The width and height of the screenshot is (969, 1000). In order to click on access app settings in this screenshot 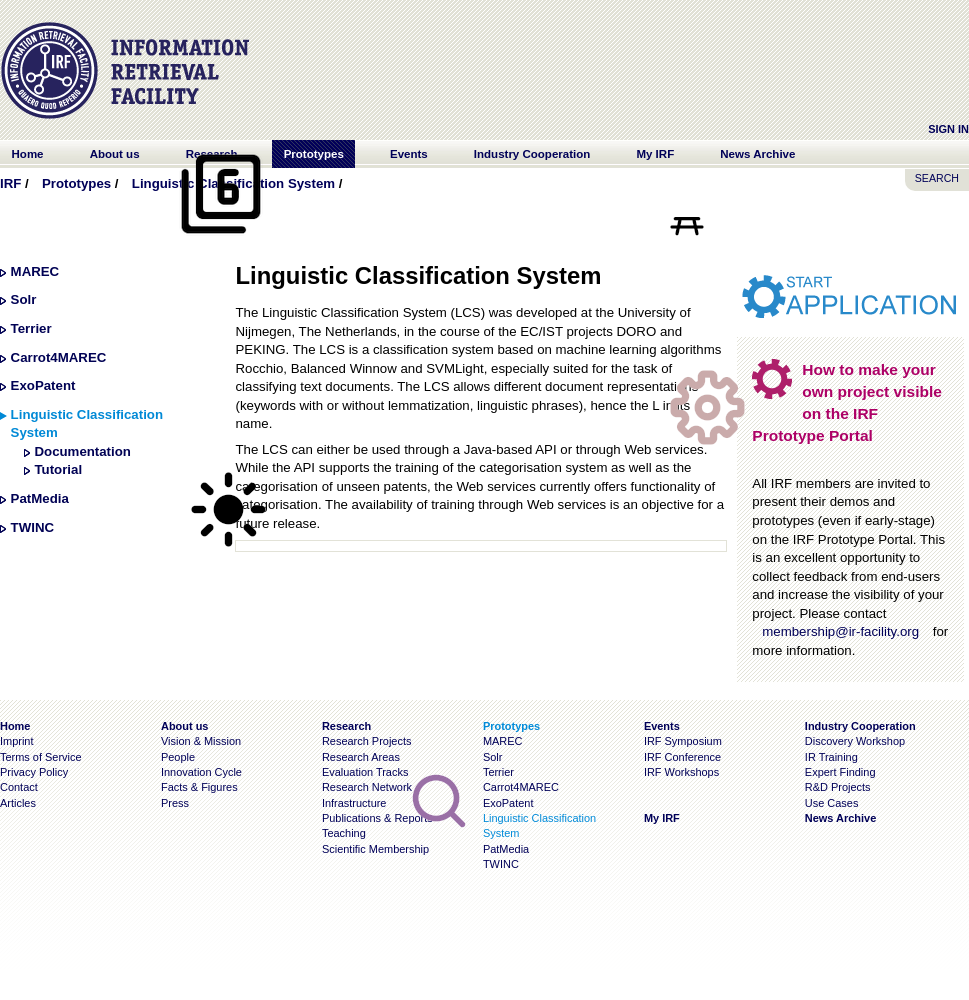, I will do `click(707, 407)`.